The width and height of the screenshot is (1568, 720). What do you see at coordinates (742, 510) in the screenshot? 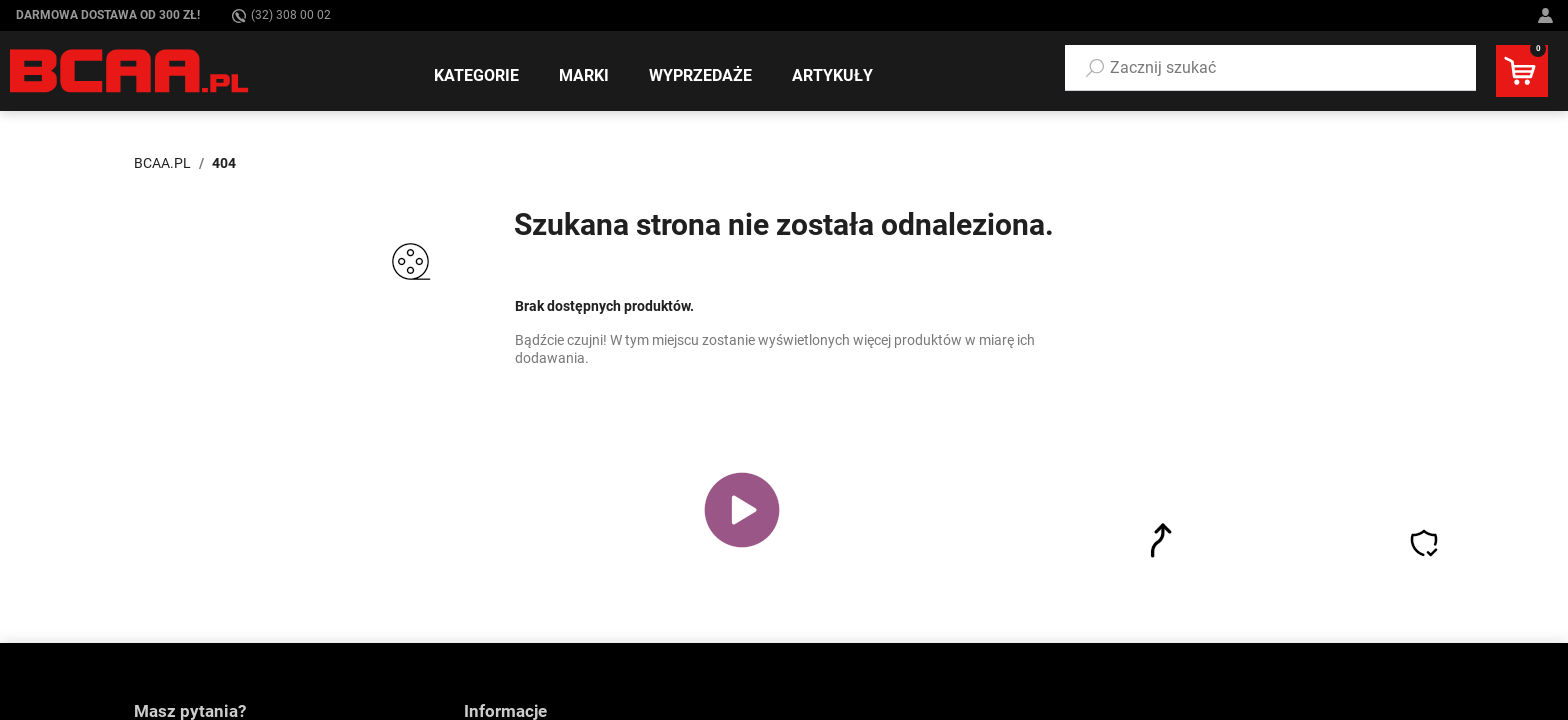
I see `play media or video content` at bounding box center [742, 510].